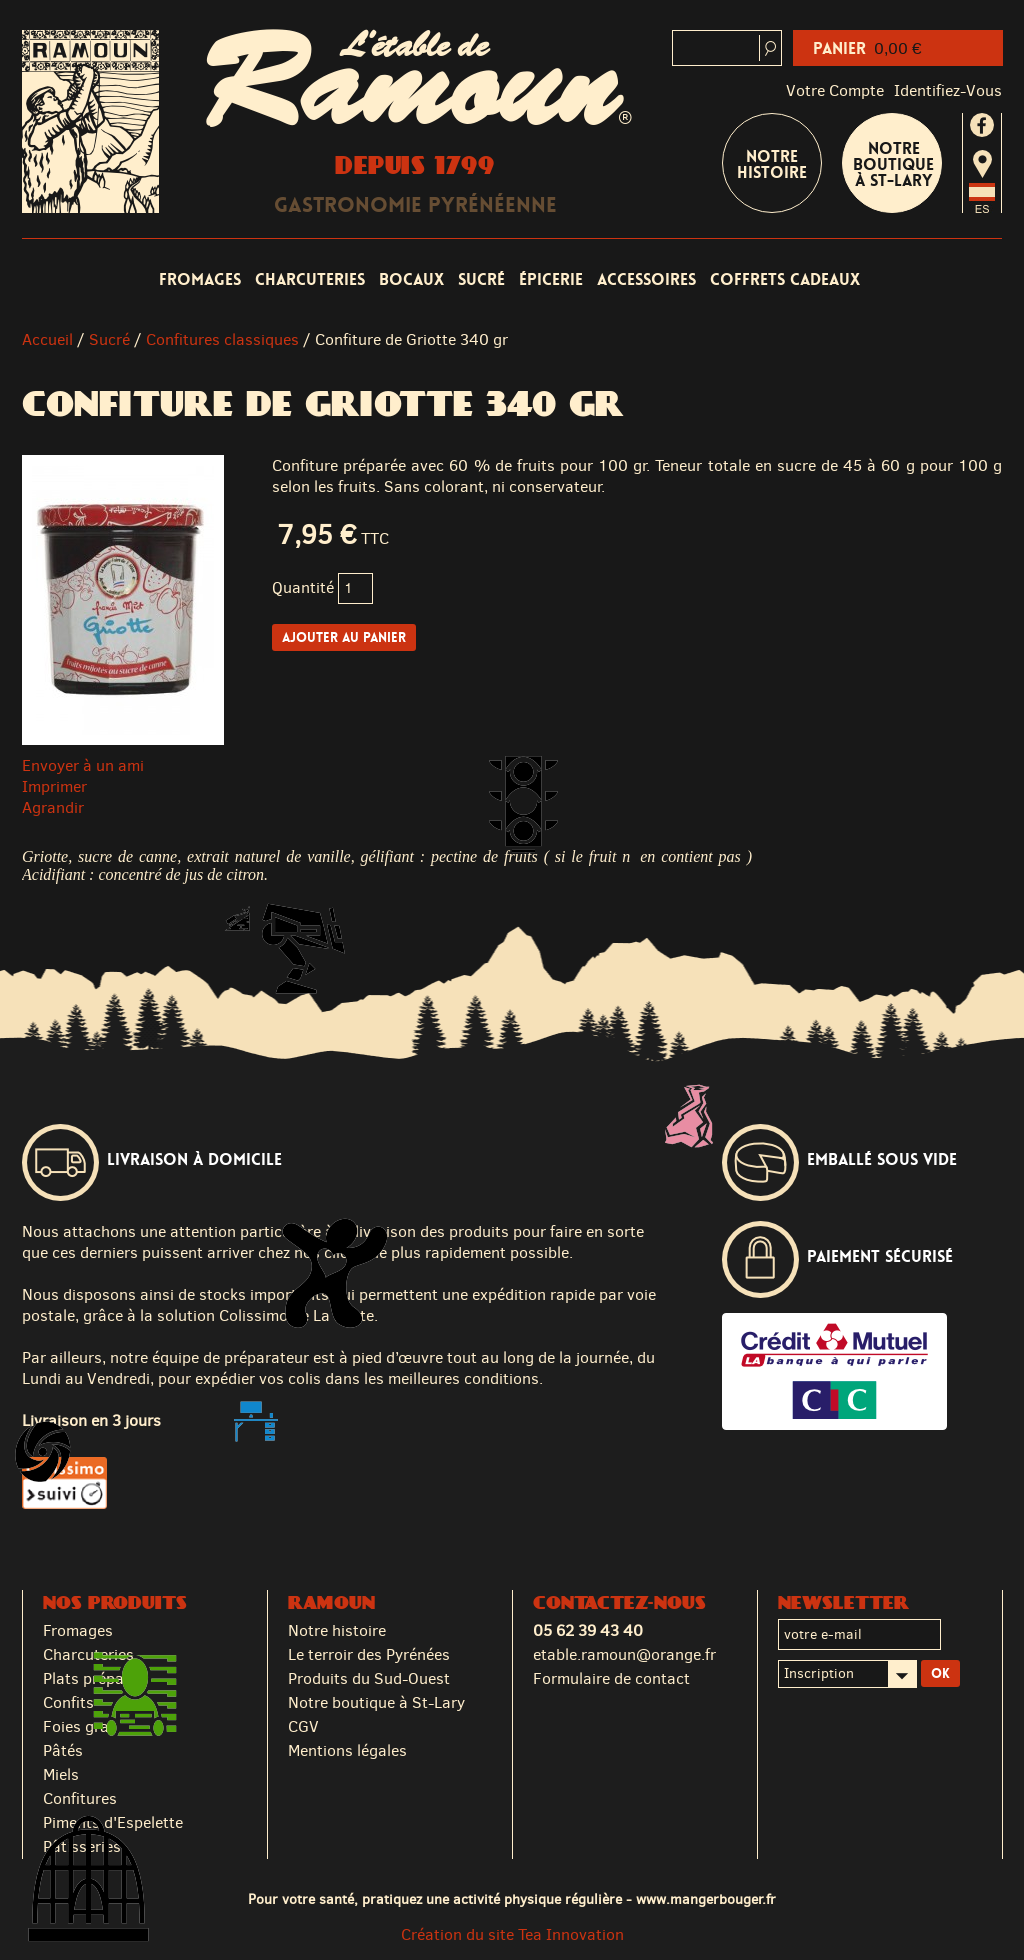 The height and width of the screenshot is (1960, 1024). Describe the element at coordinates (334, 1273) in the screenshot. I see `express enthusiasm or passion` at that location.